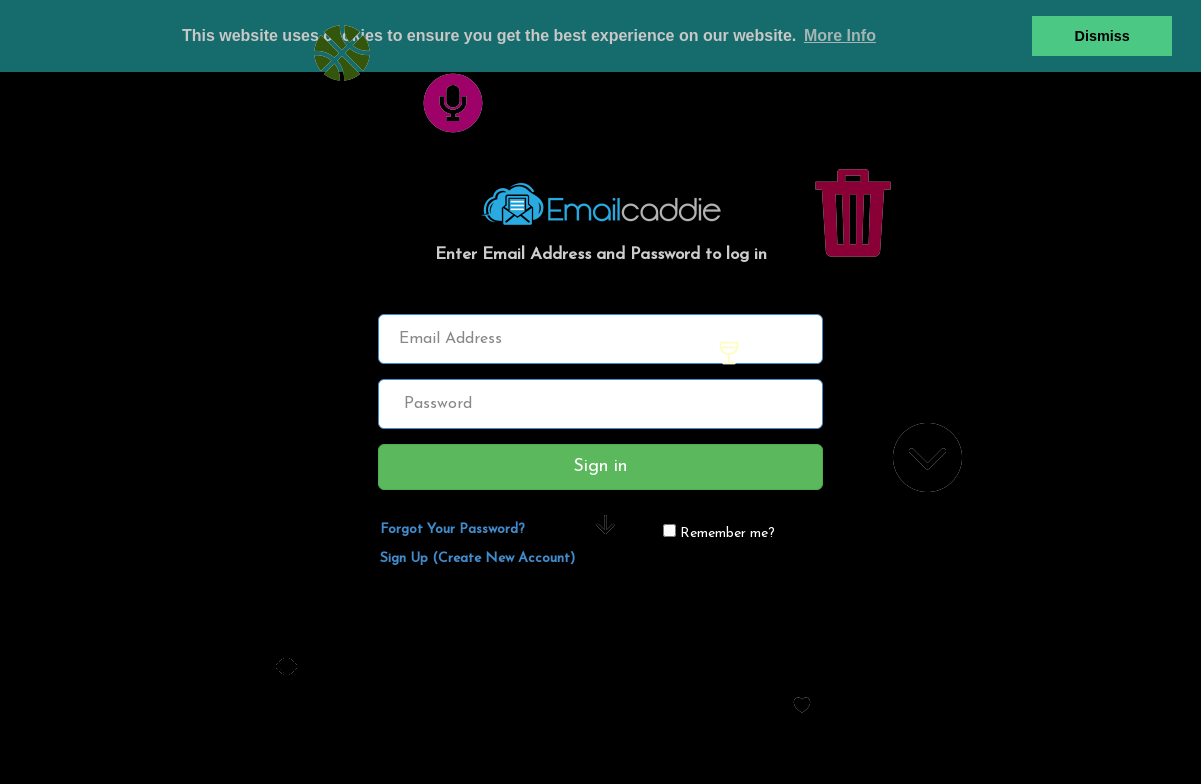 The width and height of the screenshot is (1201, 784). What do you see at coordinates (802, 705) in the screenshot?
I see `add to favorites` at bounding box center [802, 705].